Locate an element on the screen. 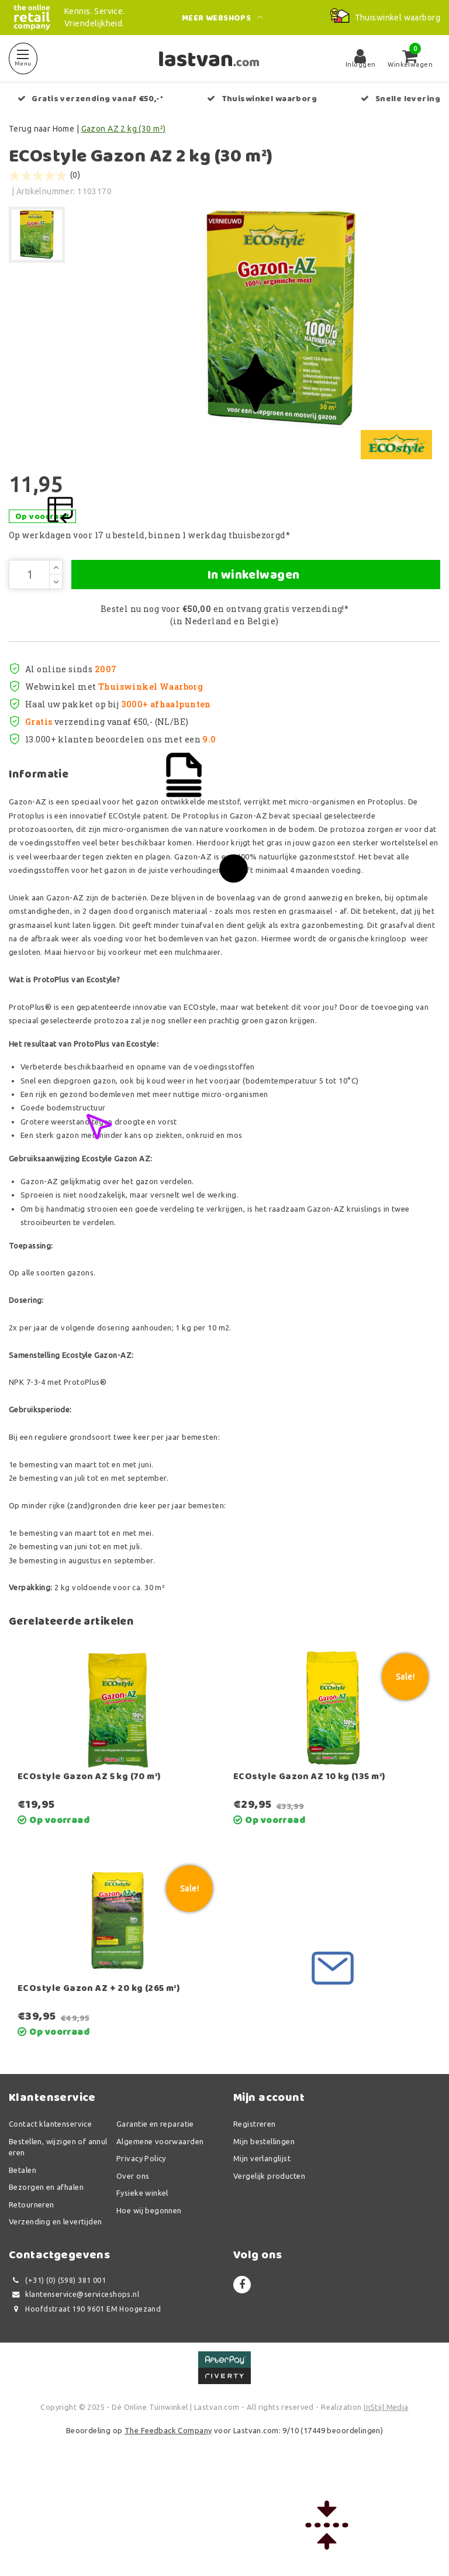 Image resolution: width=449 pixels, height=2576 pixels. pivot data by column in a table or spreadsheet is located at coordinates (60, 510).